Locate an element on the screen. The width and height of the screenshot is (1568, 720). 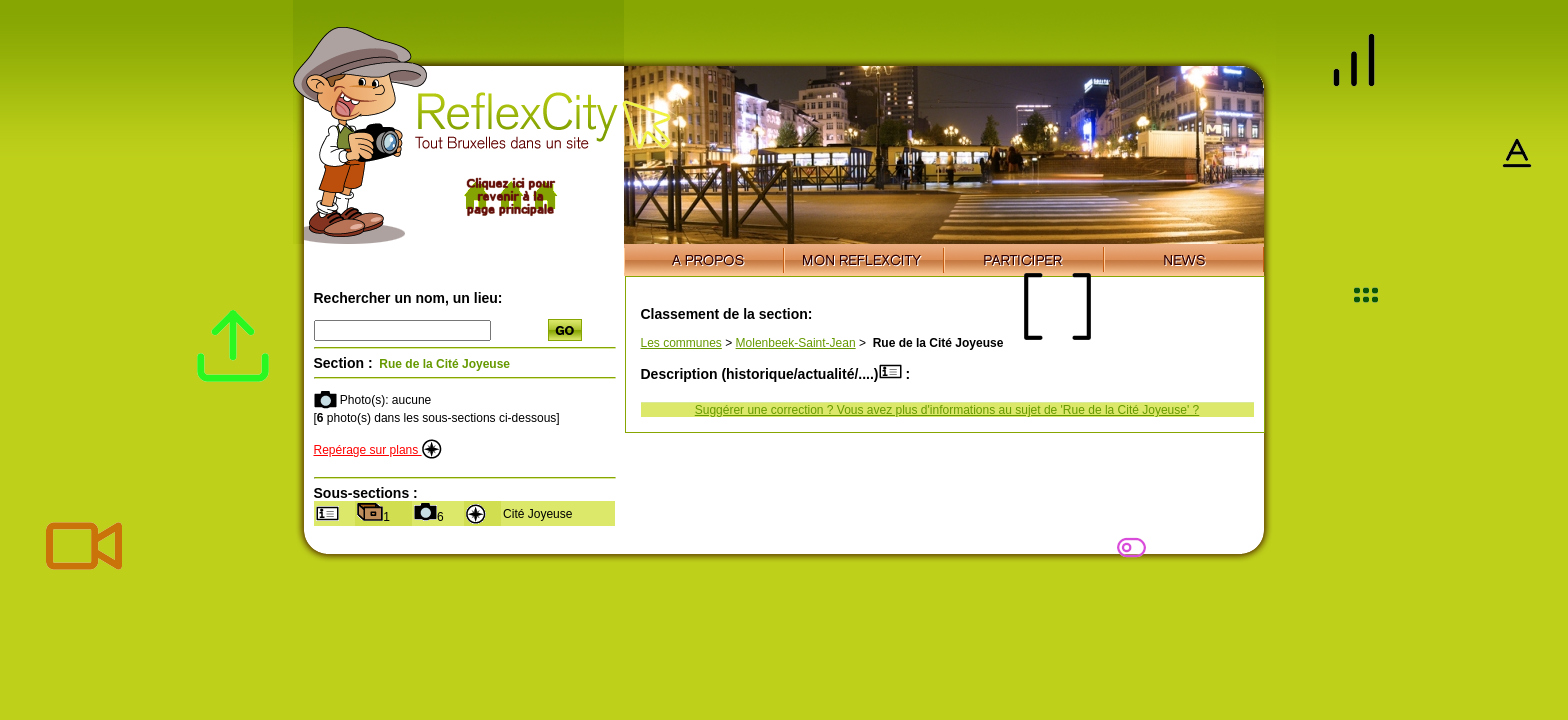
insert or edit code brackets is located at coordinates (1057, 306).